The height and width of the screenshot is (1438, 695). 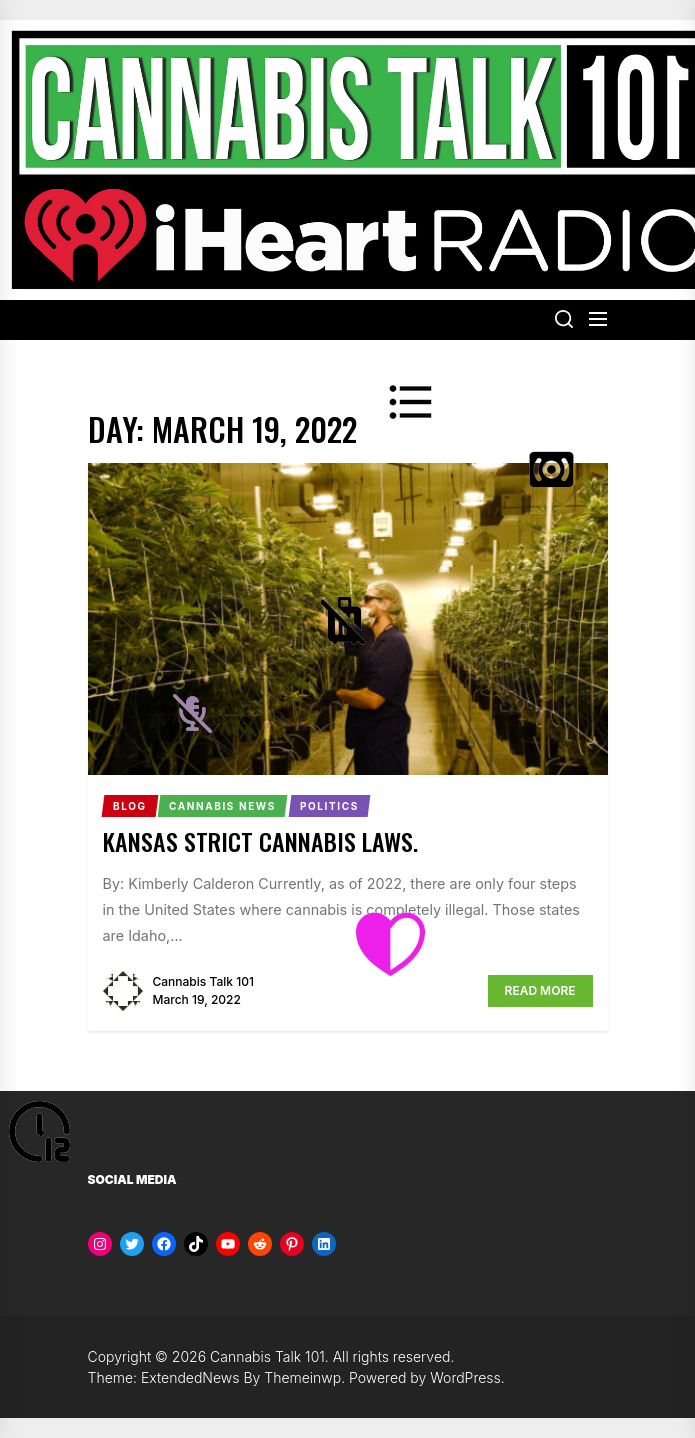 What do you see at coordinates (344, 620) in the screenshot?
I see `no luggage allowed` at bounding box center [344, 620].